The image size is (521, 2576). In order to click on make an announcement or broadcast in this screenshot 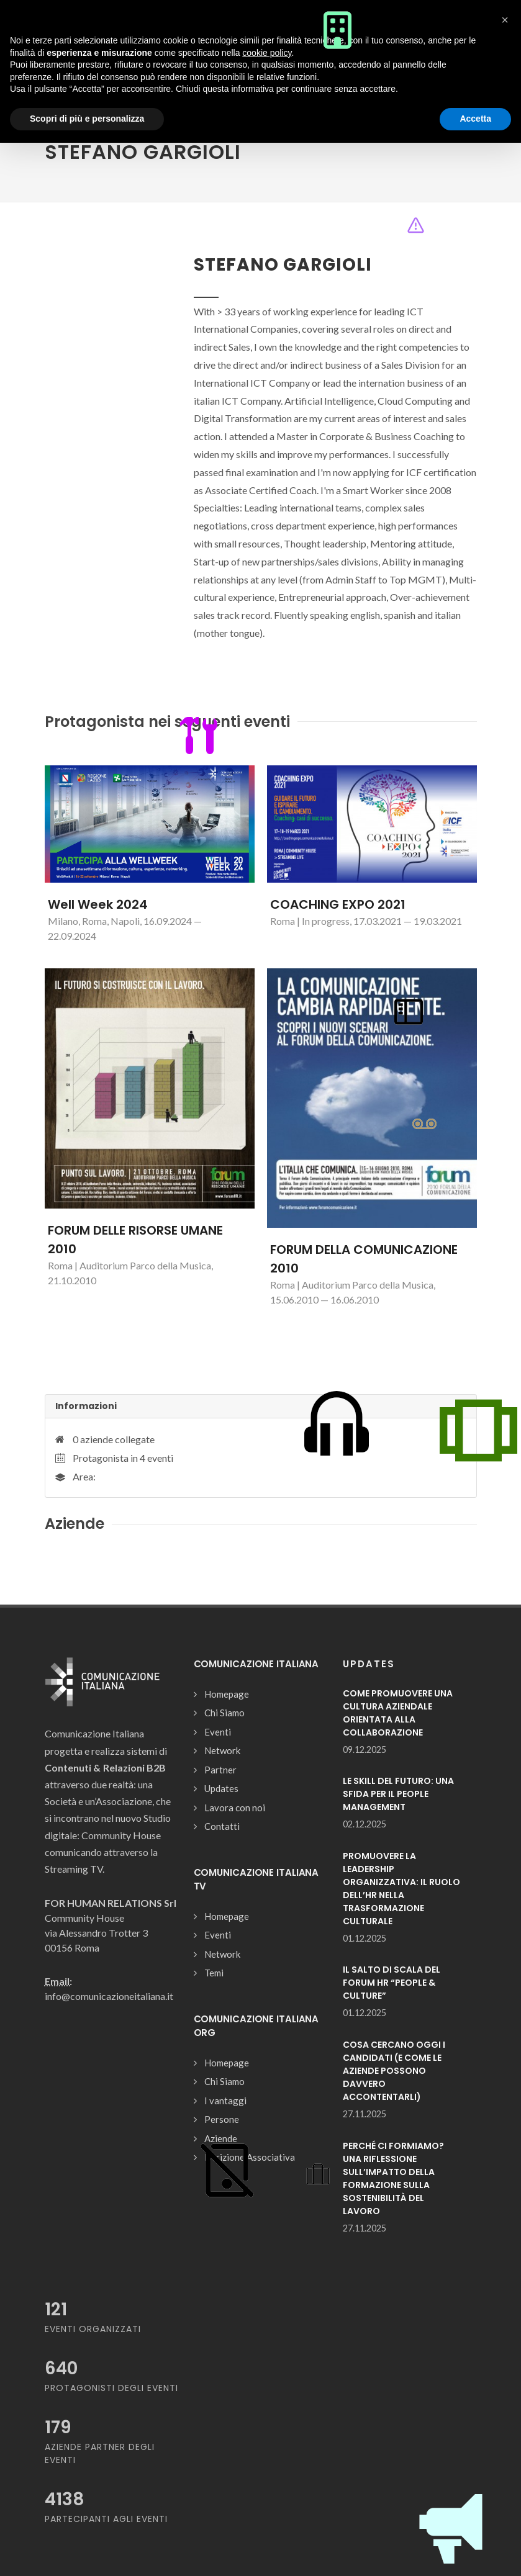, I will do `click(451, 2529)`.